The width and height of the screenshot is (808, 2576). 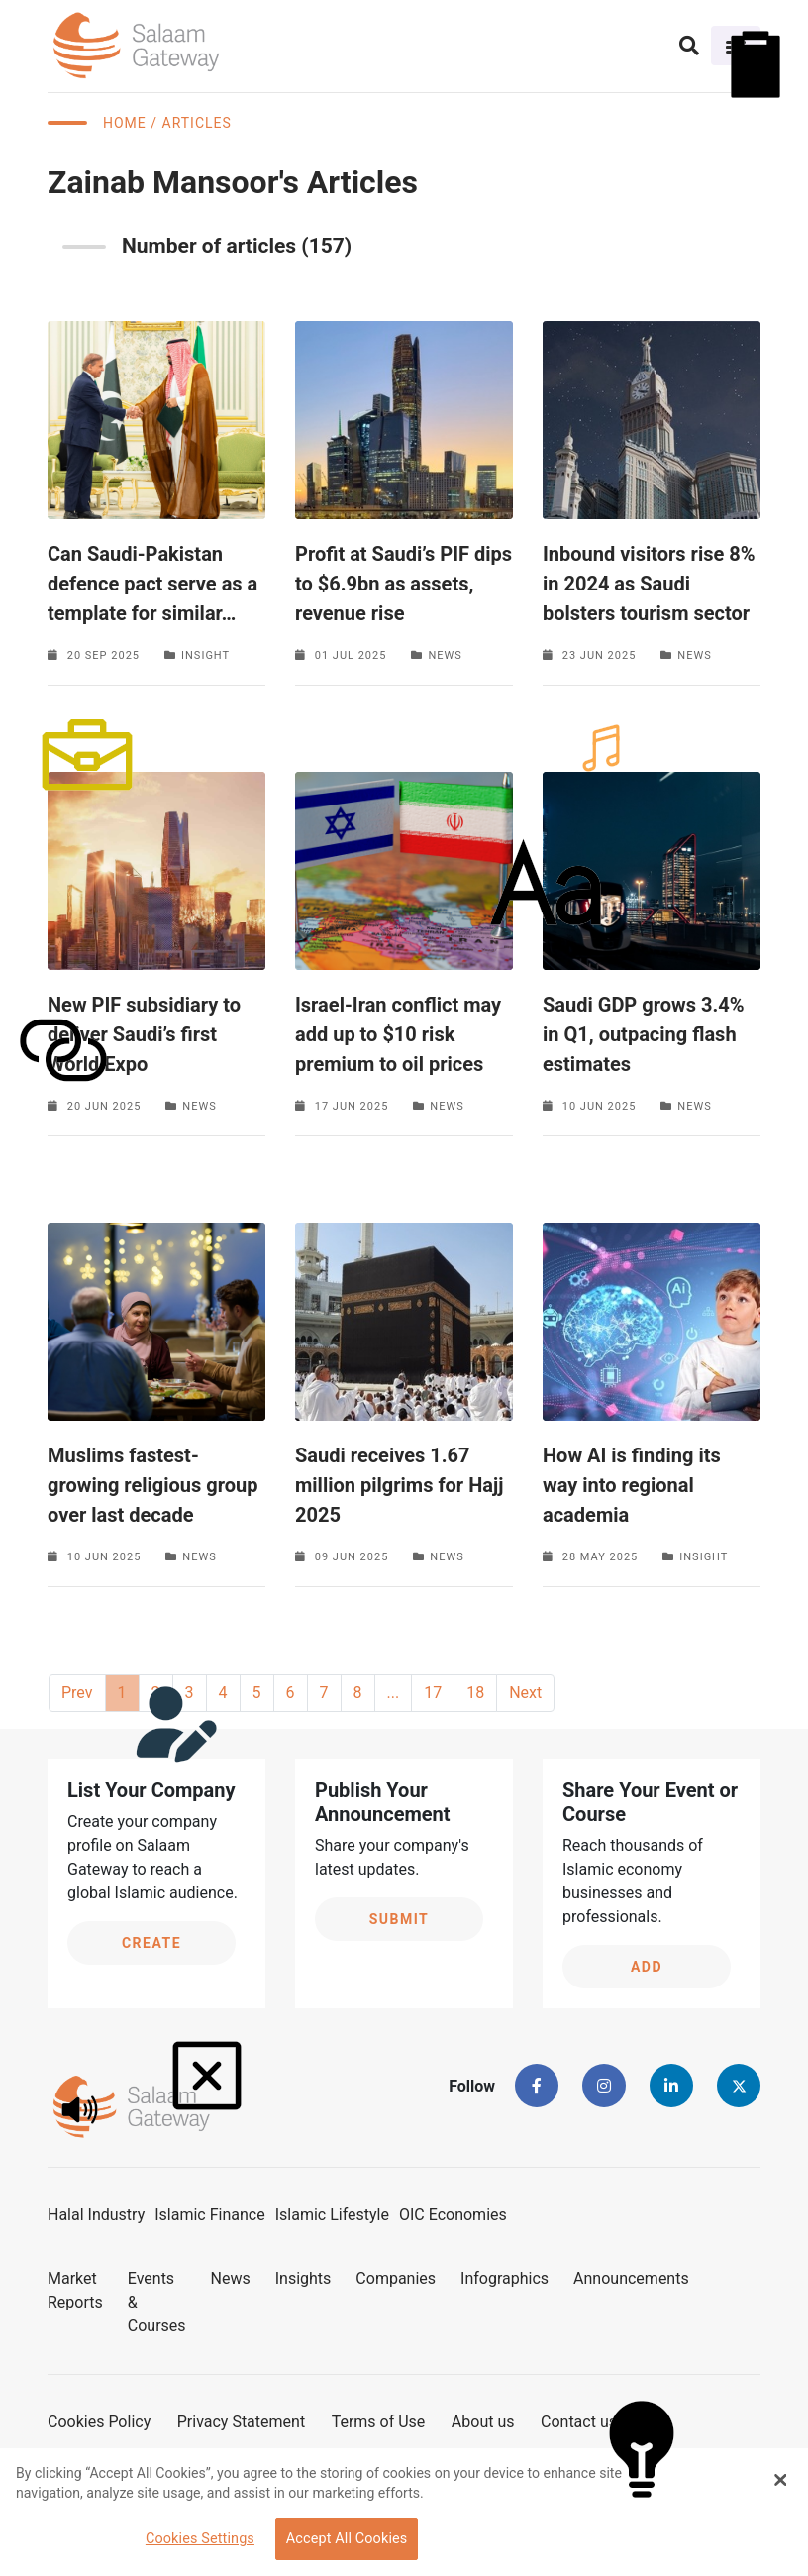 What do you see at coordinates (79, 2109) in the screenshot?
I see `volume is set to high` at bounding box center [79, 2109].